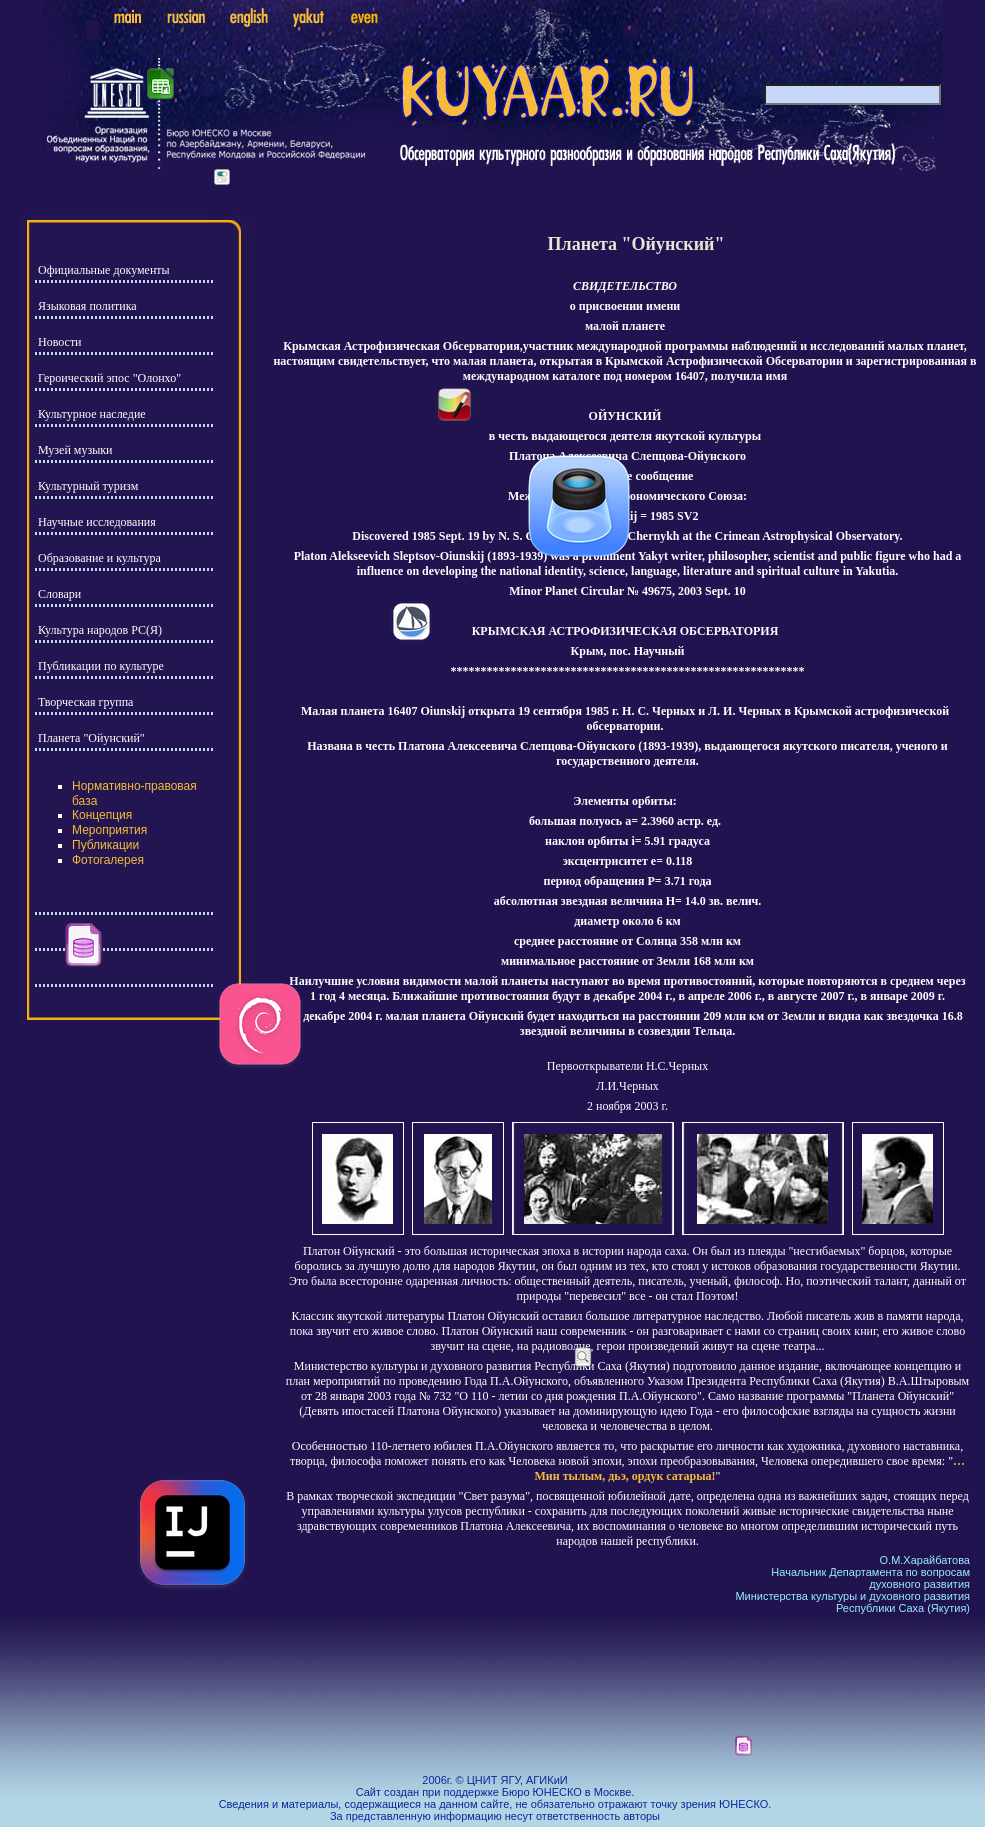 Image resolution: width=985 pixels, height=1827 pixels. I want to click on open system log viewer, so click(583, 1357).